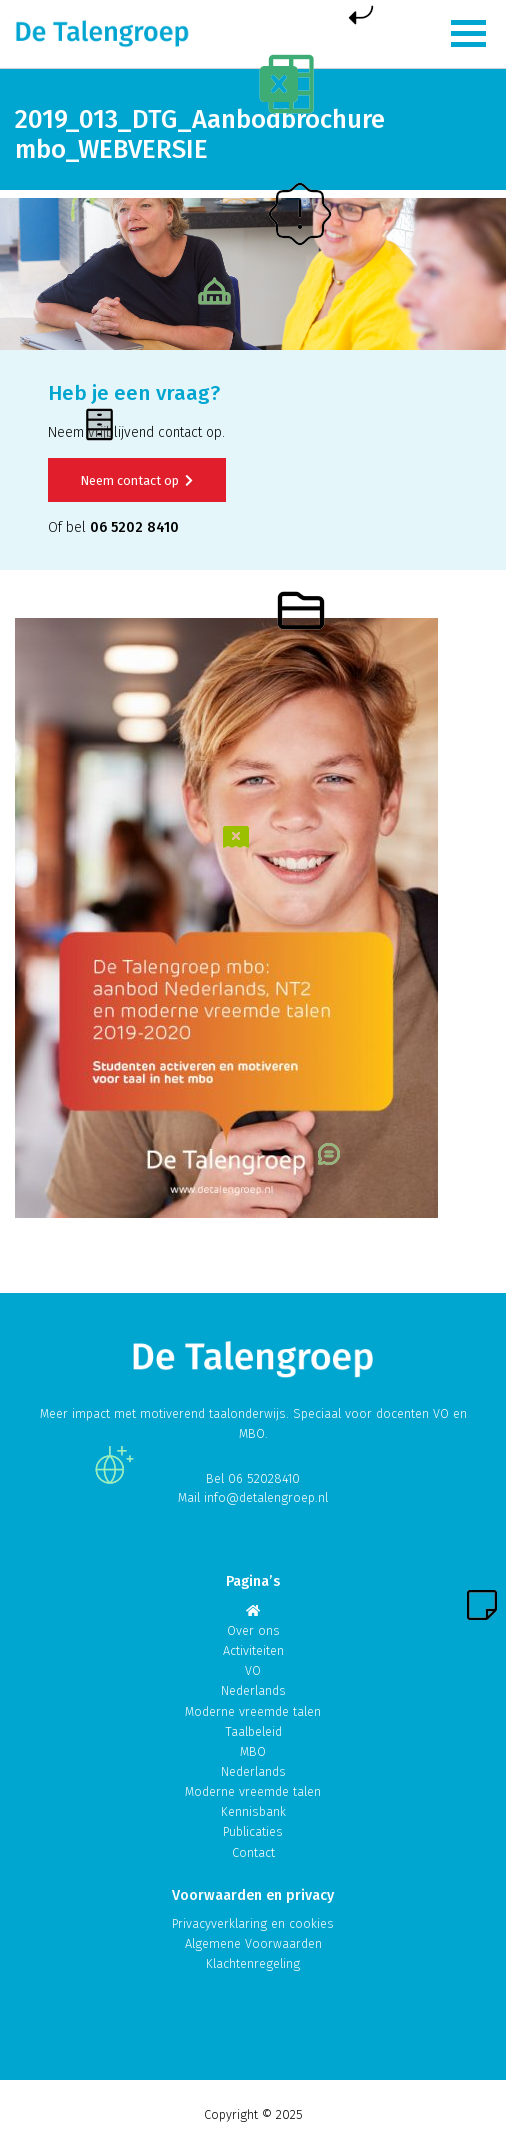 This screenshot has width=506, height=2150. I want to click on indicates a warning or important notice, so click(300, 214).